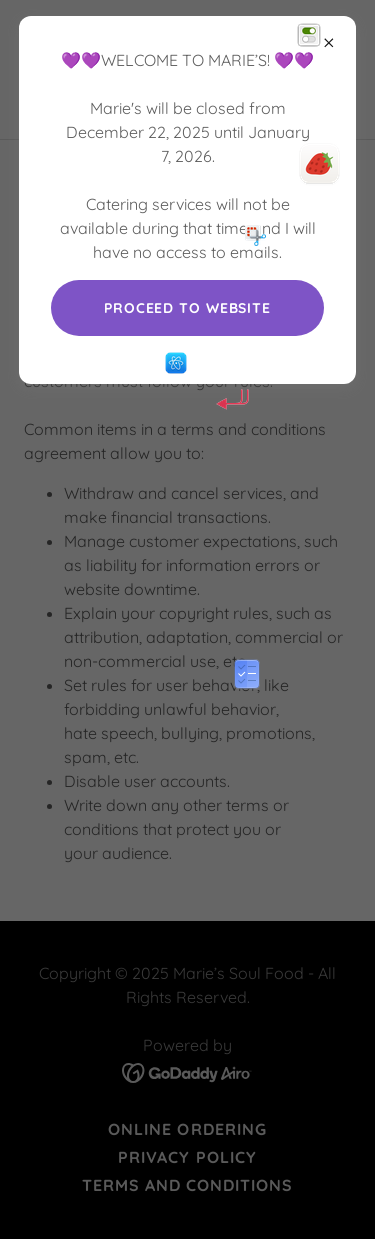 The image size is (375, 1239). Describe the element at coordinates (255, 235) in the screenshot. I see `open snipping tool to capture a screenshot` at that location.